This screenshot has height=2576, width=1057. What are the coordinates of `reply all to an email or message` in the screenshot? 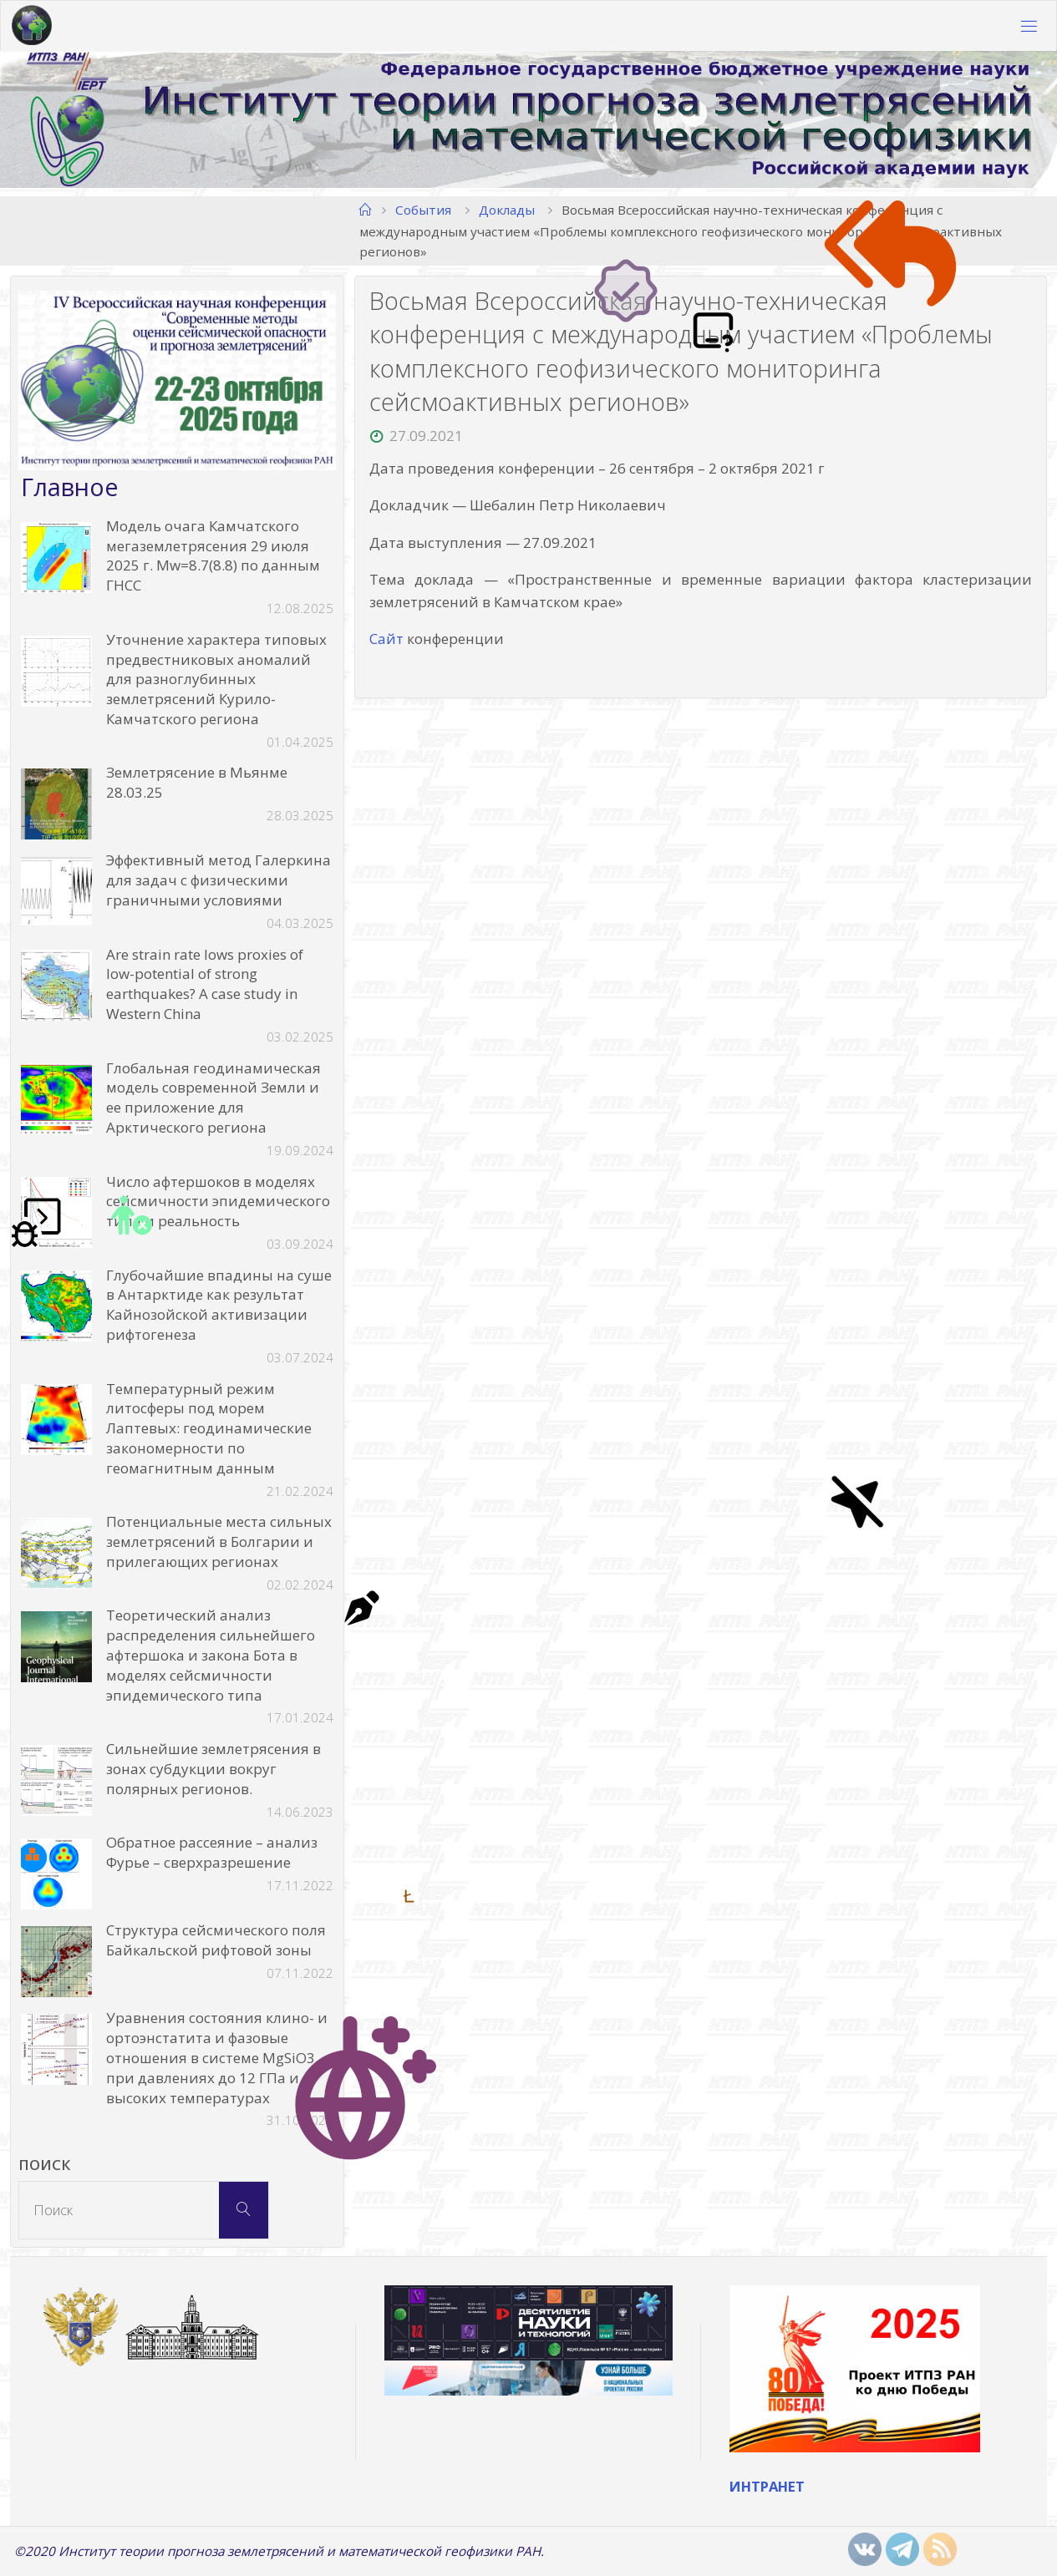 It's located at (890, 255).